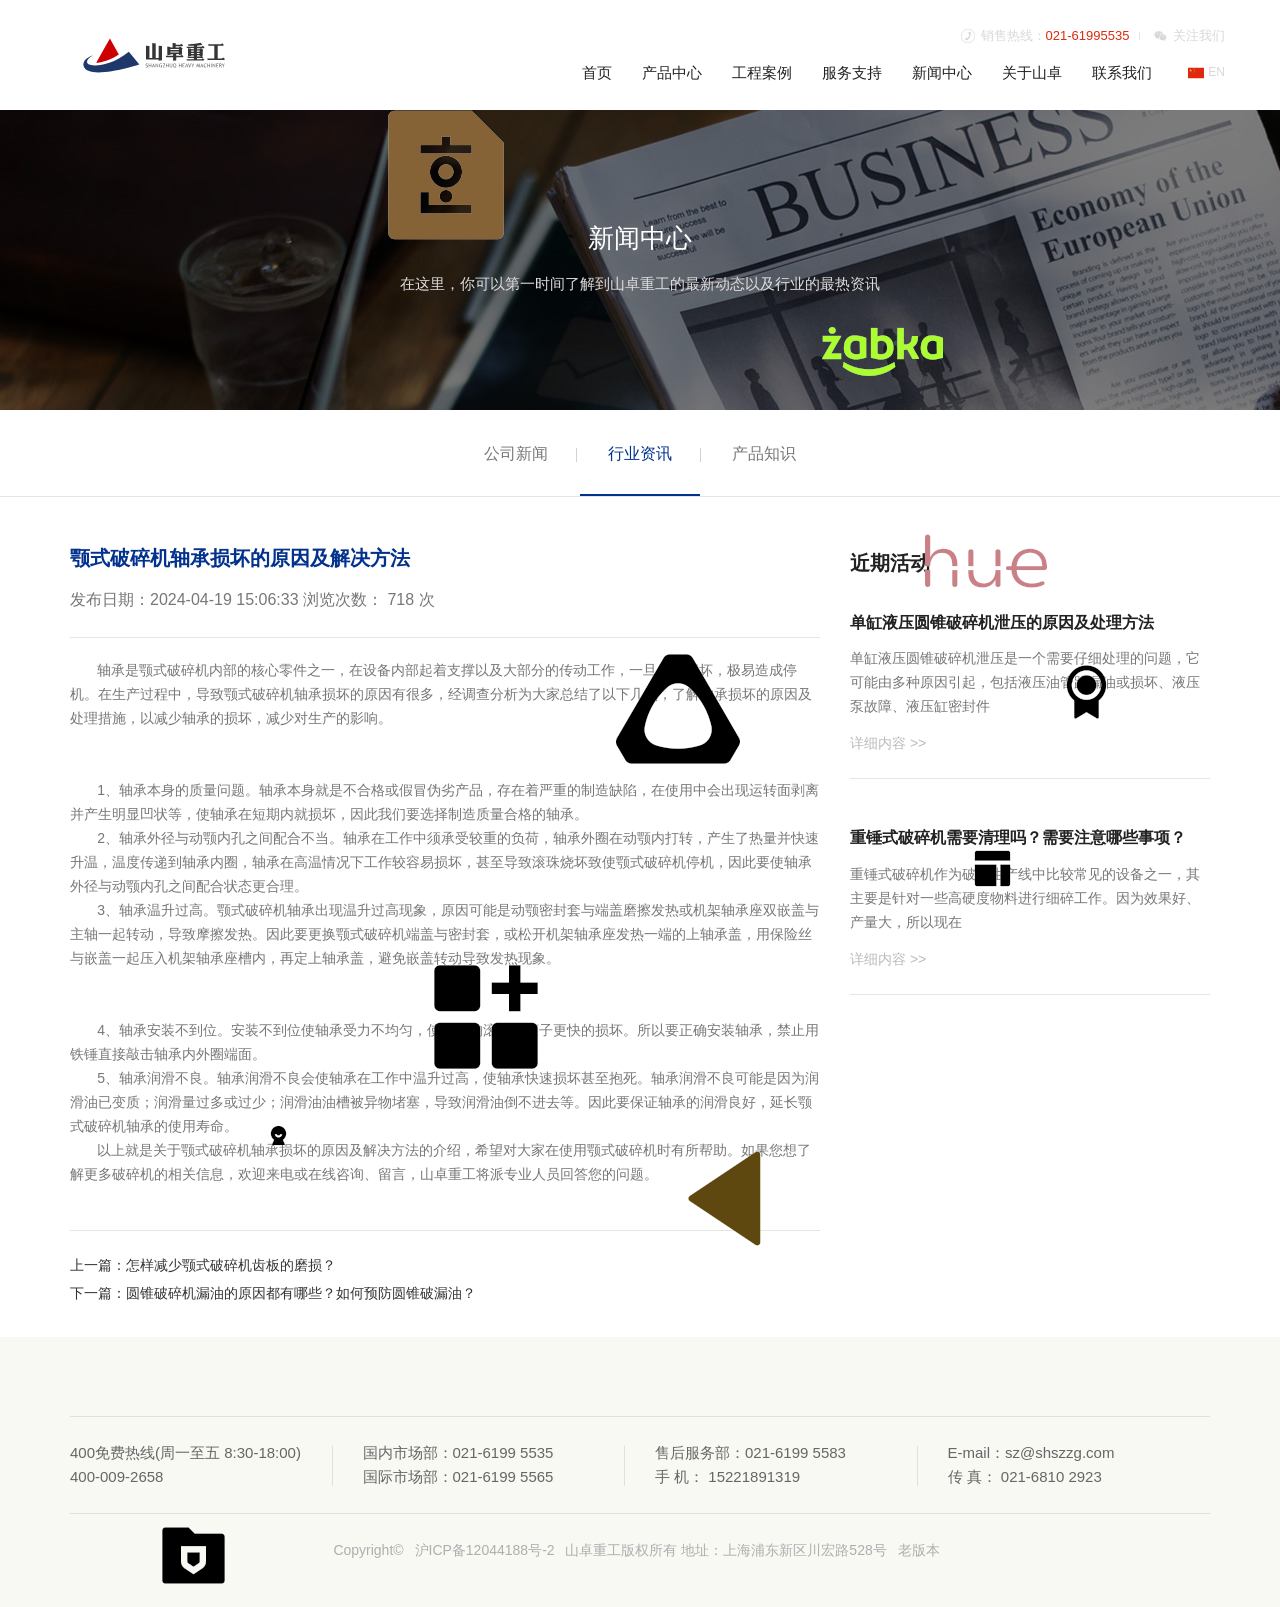 Image resolution: width=1280 pixels, height=1607 pixels. What do you see at coordinates (678, 709) in the screenshot?
I see `HTC Vive brand logo` at bounding box center [678, 709].